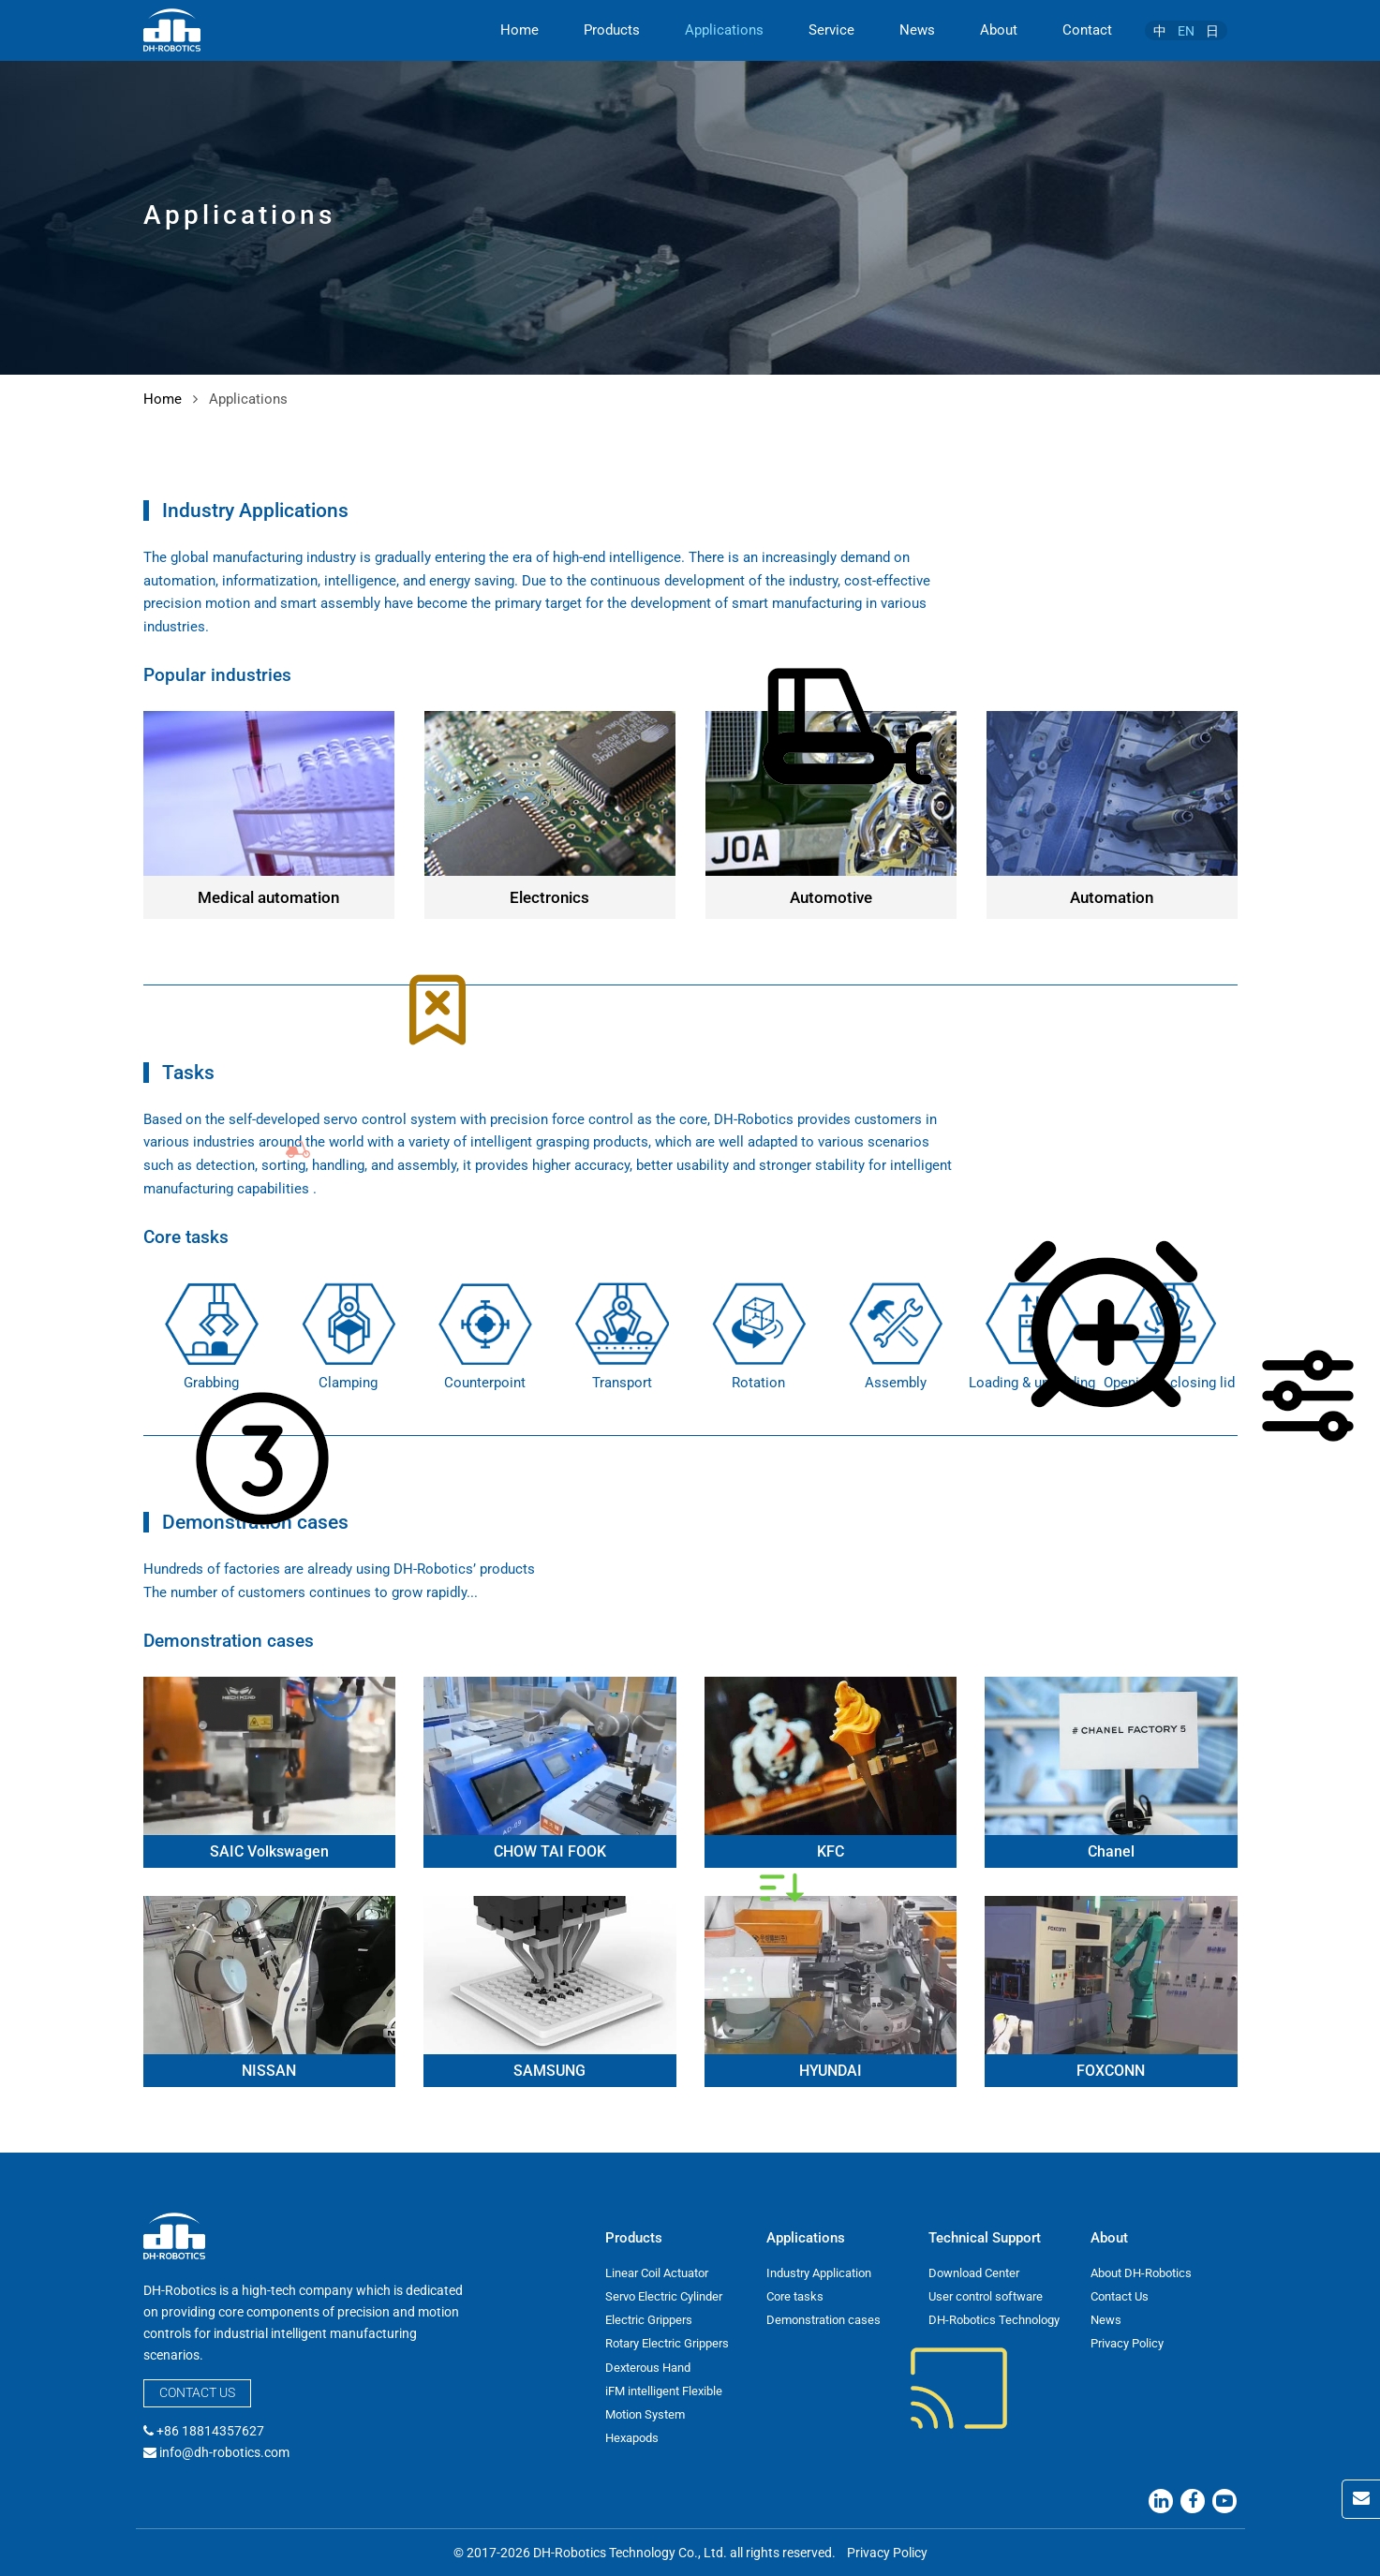 Image resolution: width=1380 pixels, height=2576 pixels. Describe the element at coordinates (438, 1010) in the screenshot. I see `remove a bookmark` at that location.